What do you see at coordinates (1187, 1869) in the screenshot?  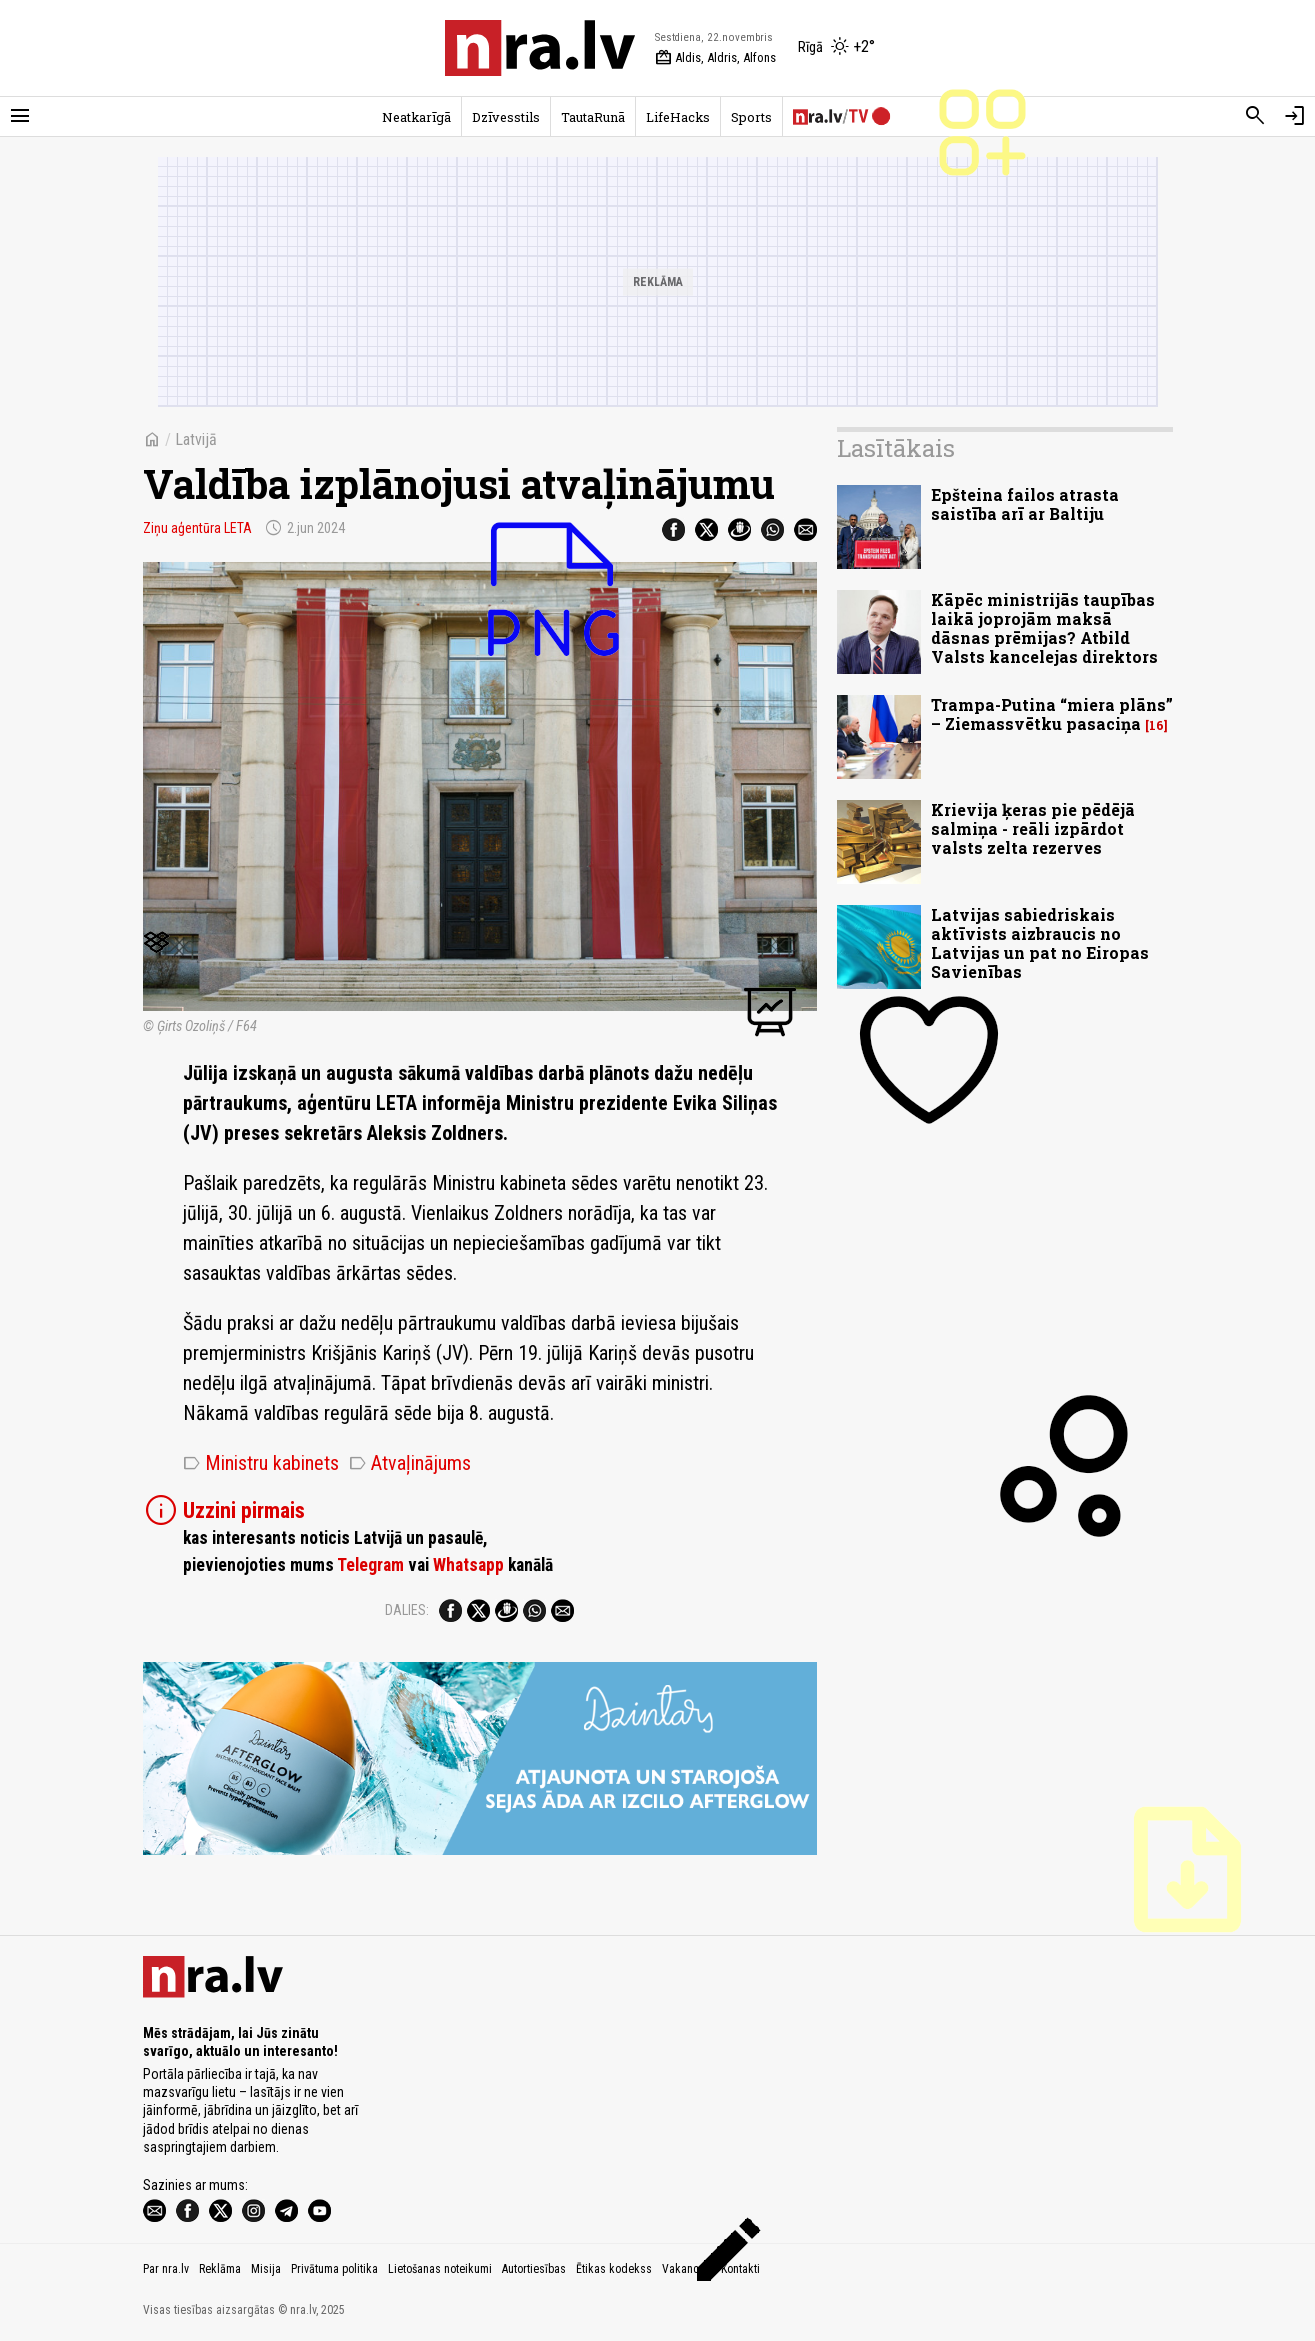 I see `download file` at bounding box center [1187, 1869].